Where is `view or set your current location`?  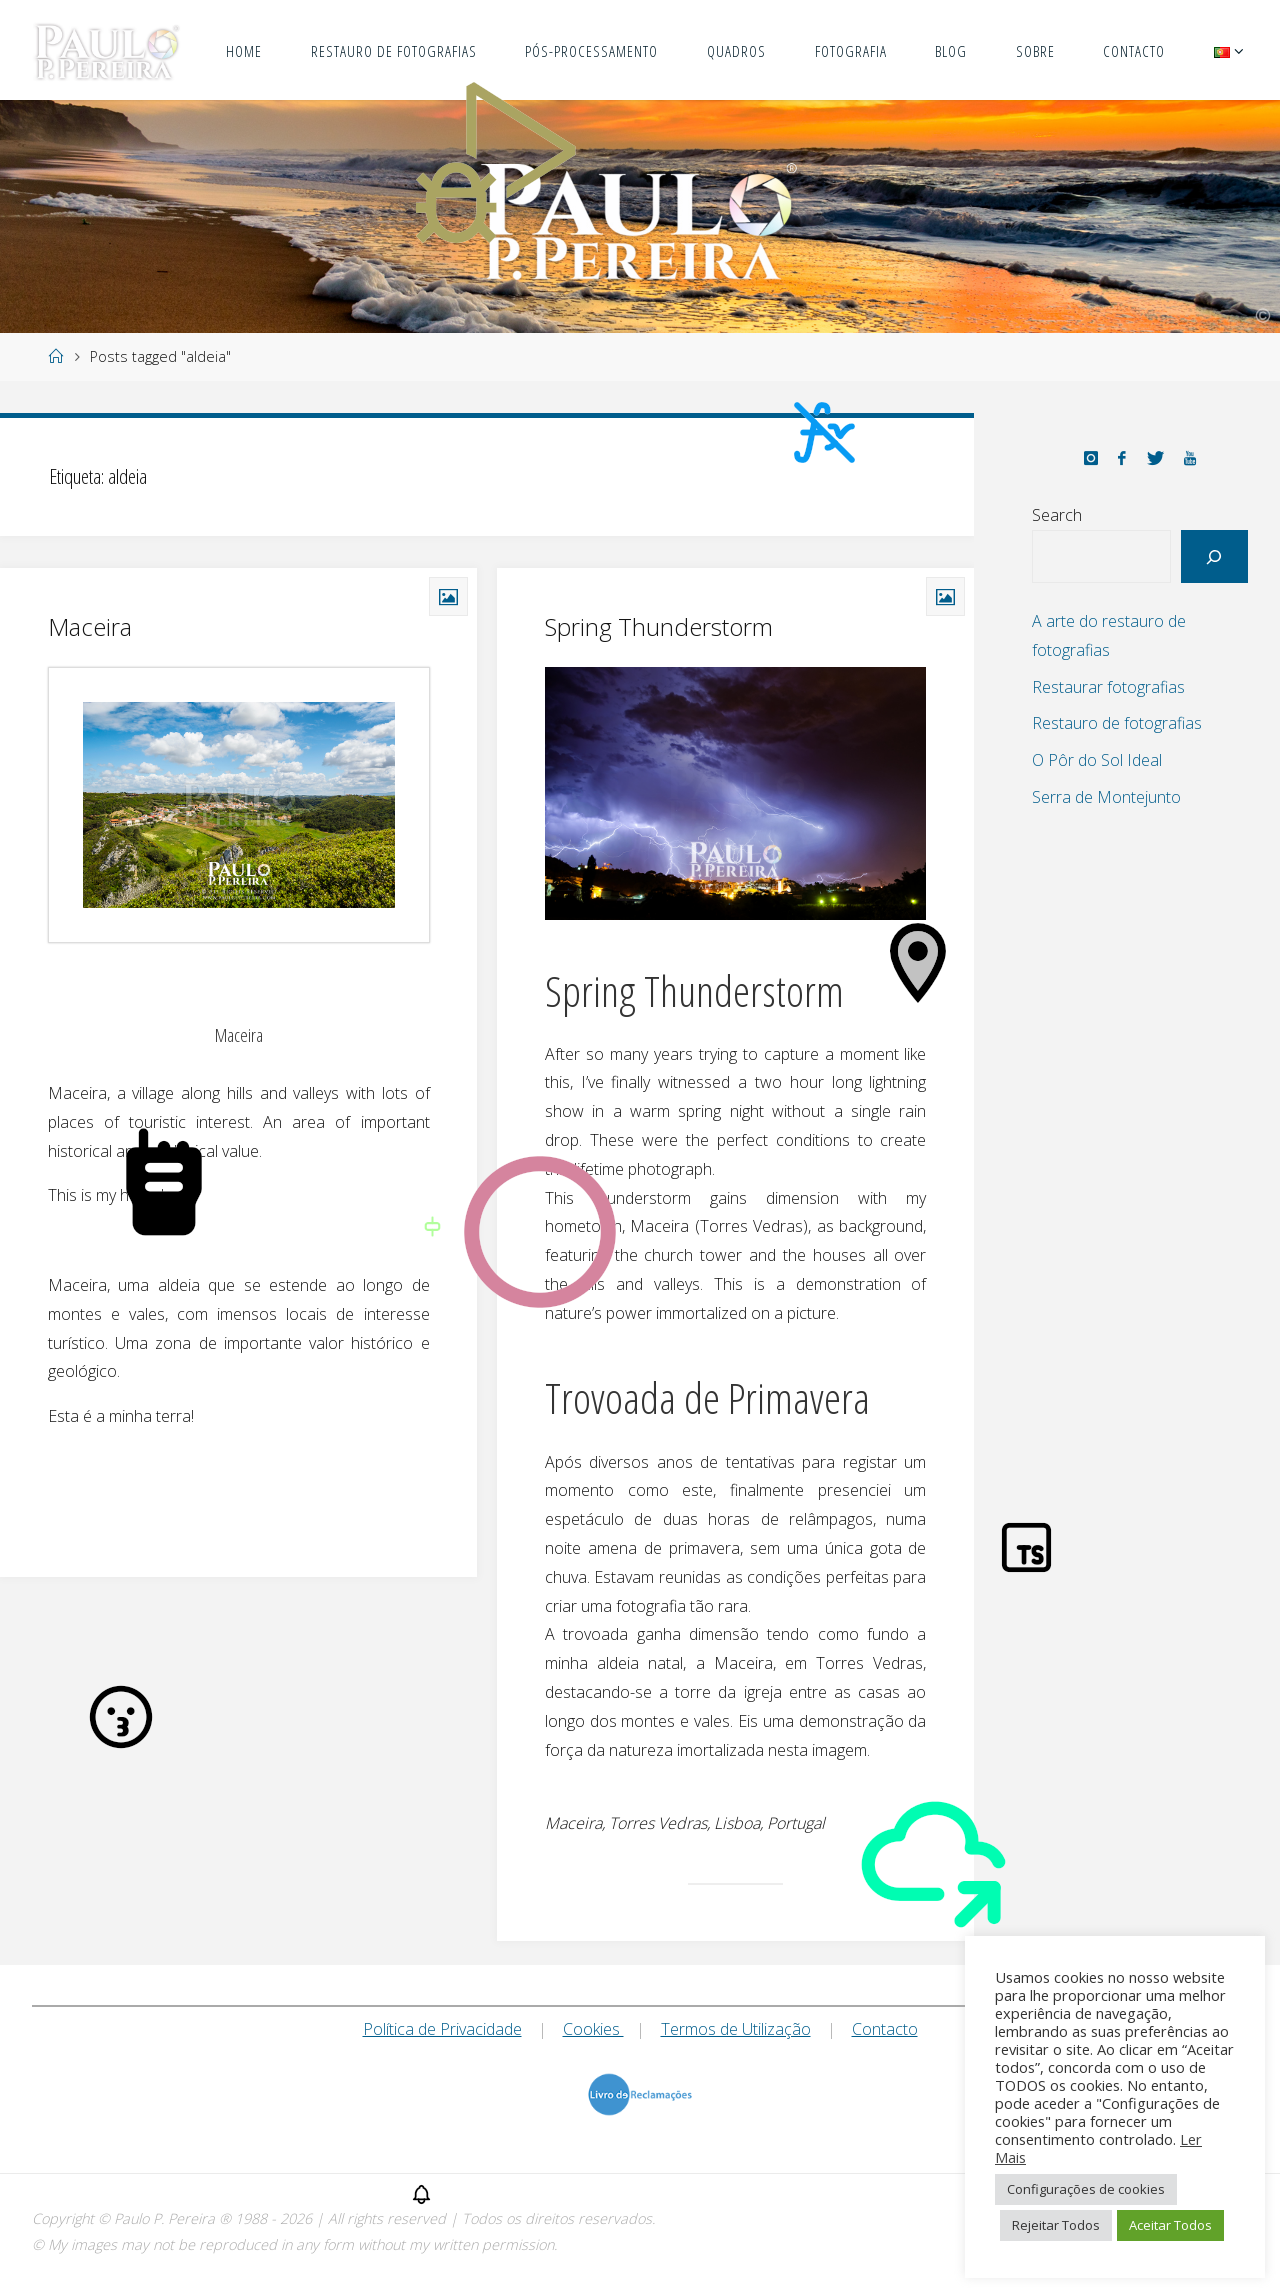 view or set your current location is located at coordinates (918, 963).